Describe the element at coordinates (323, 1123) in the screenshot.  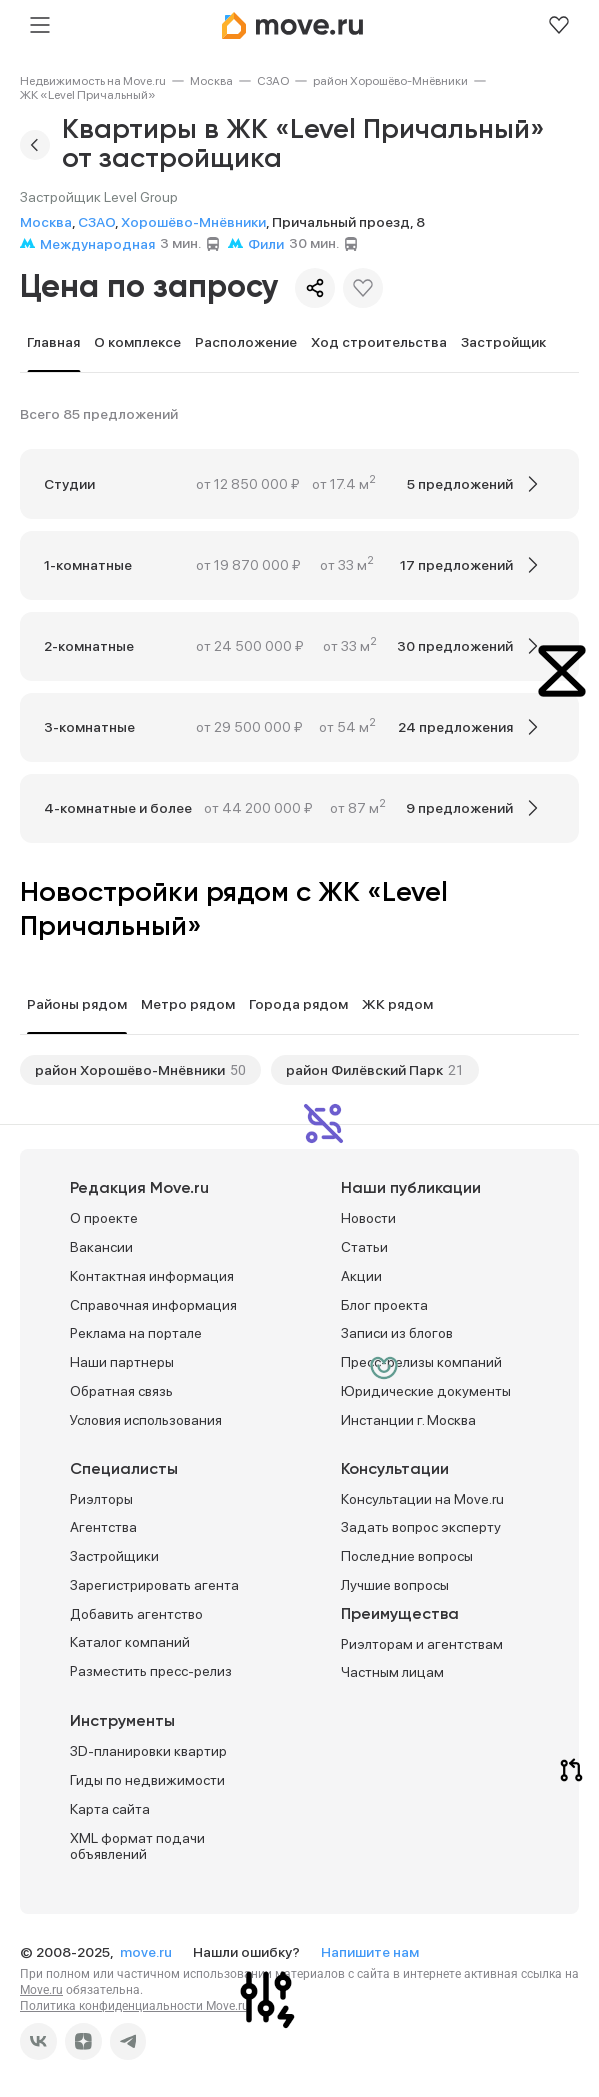
I see `disable route navigation` at that location.